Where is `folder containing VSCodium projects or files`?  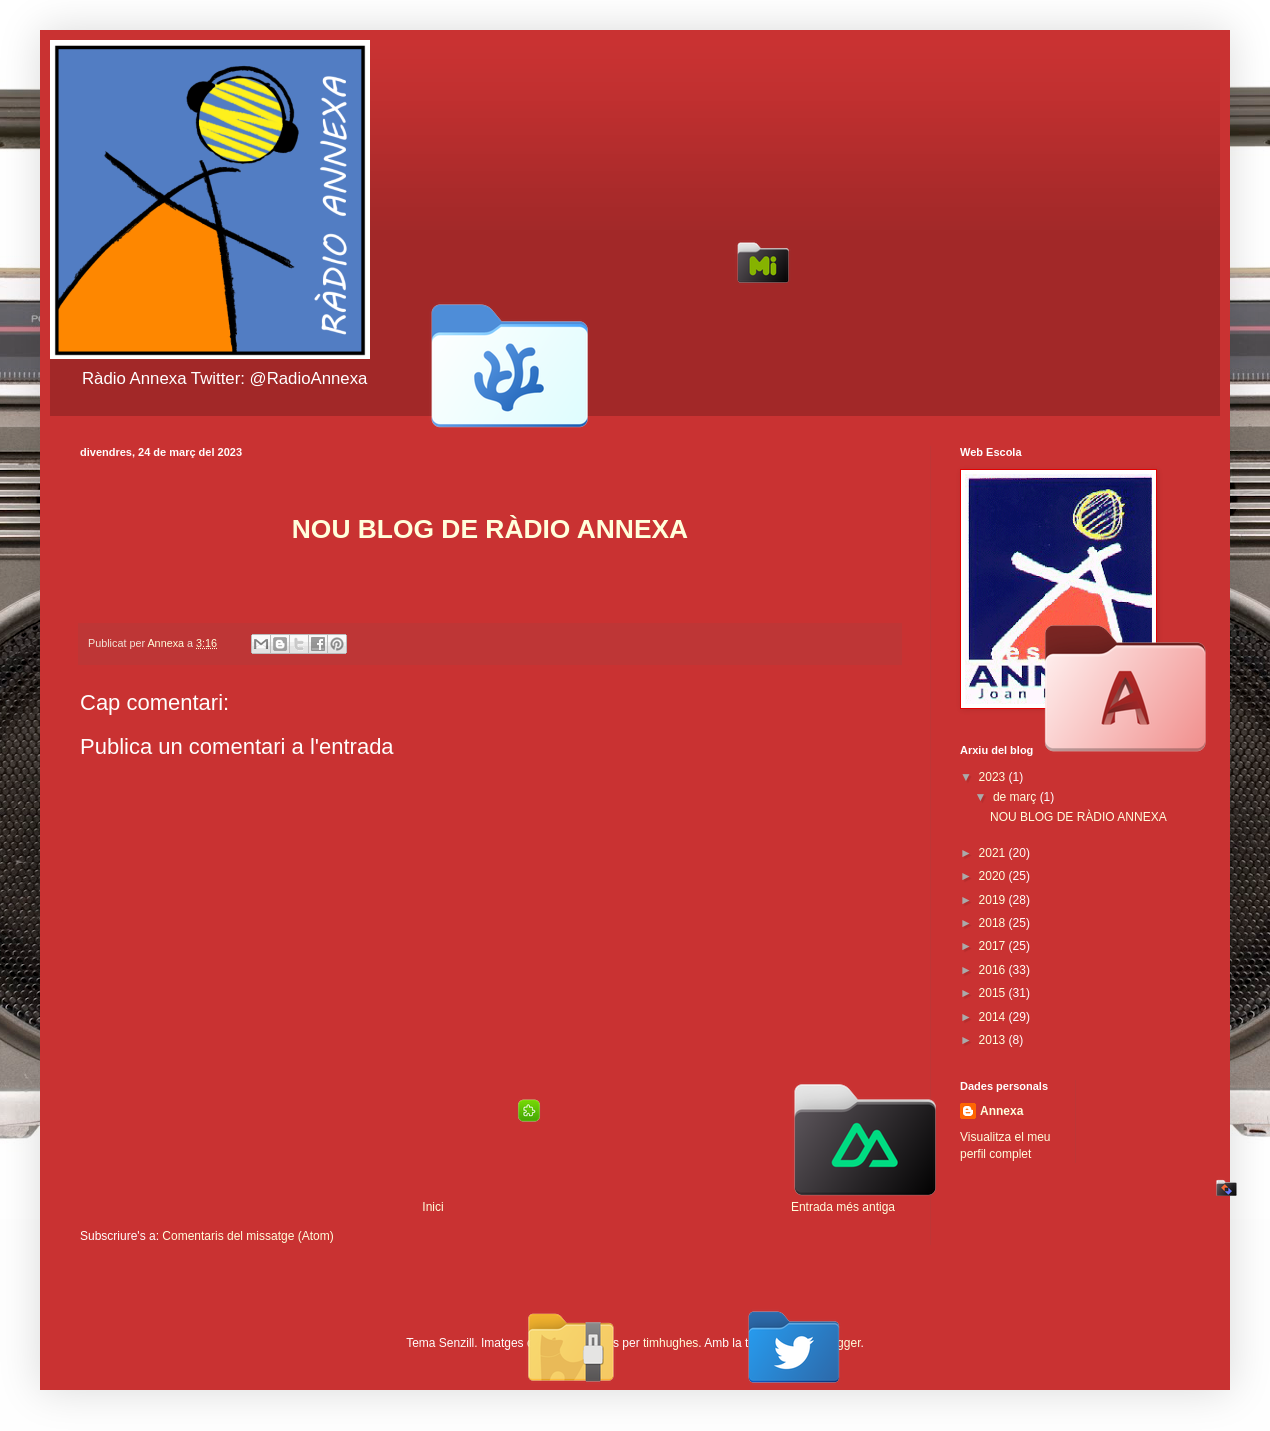 folder containing VSCodium projects or files is located at coordinates (509, 370).